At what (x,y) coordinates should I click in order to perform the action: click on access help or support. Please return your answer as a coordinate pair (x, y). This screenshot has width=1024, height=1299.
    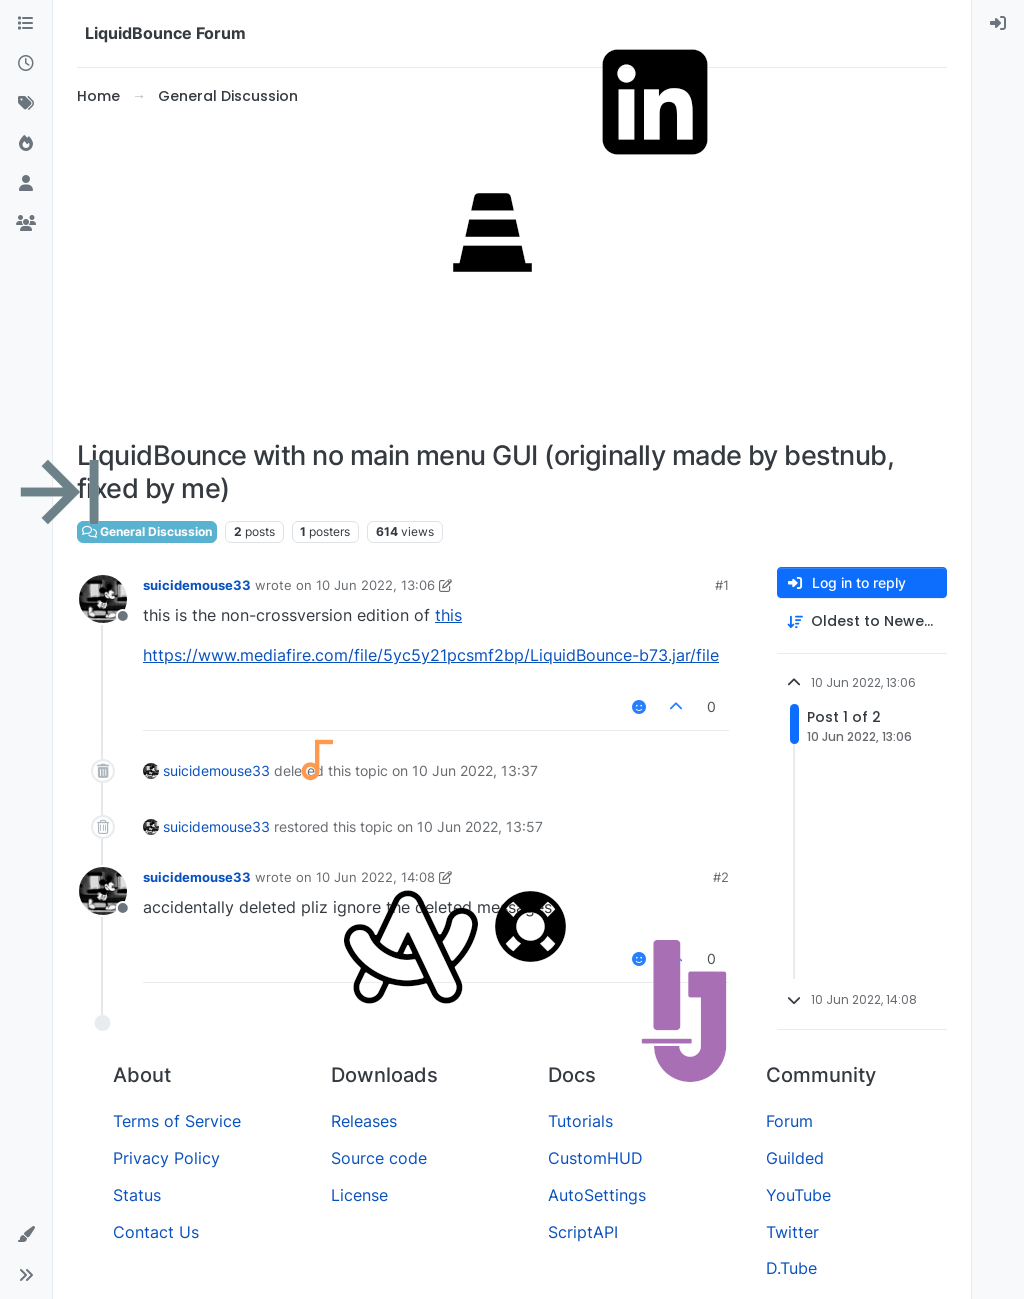
    Looking at the image, I should click on (530, 926).